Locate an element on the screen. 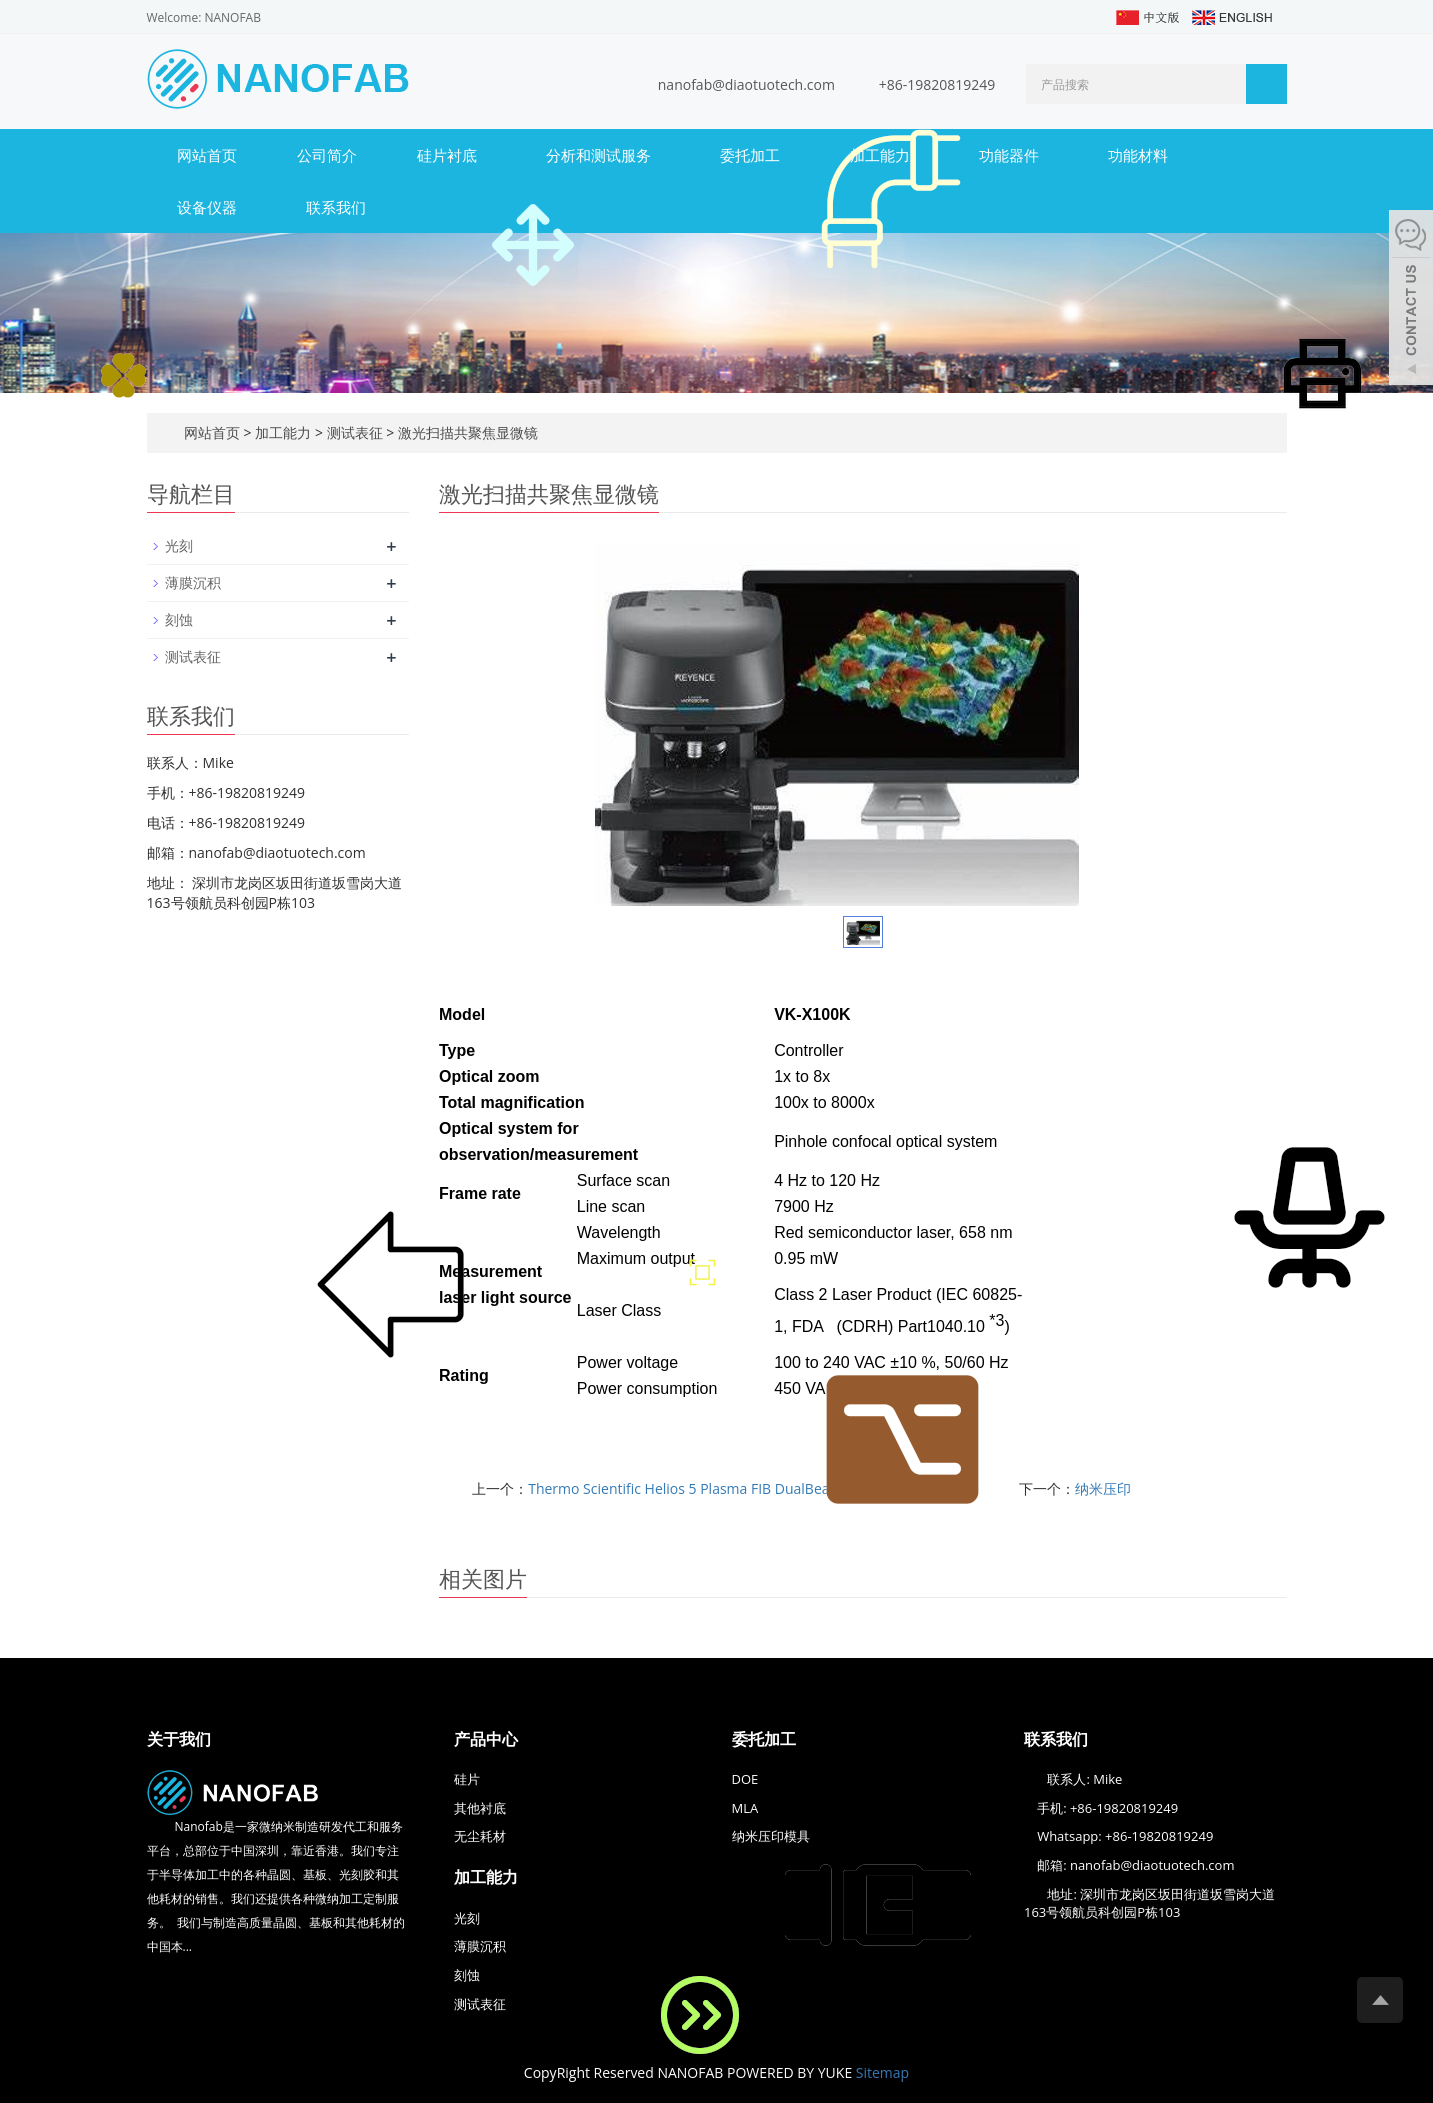 The width and height of the screenshot is (1433, 2103). plumbing or pipeline connection indicator is located at coordinates (885, 193).